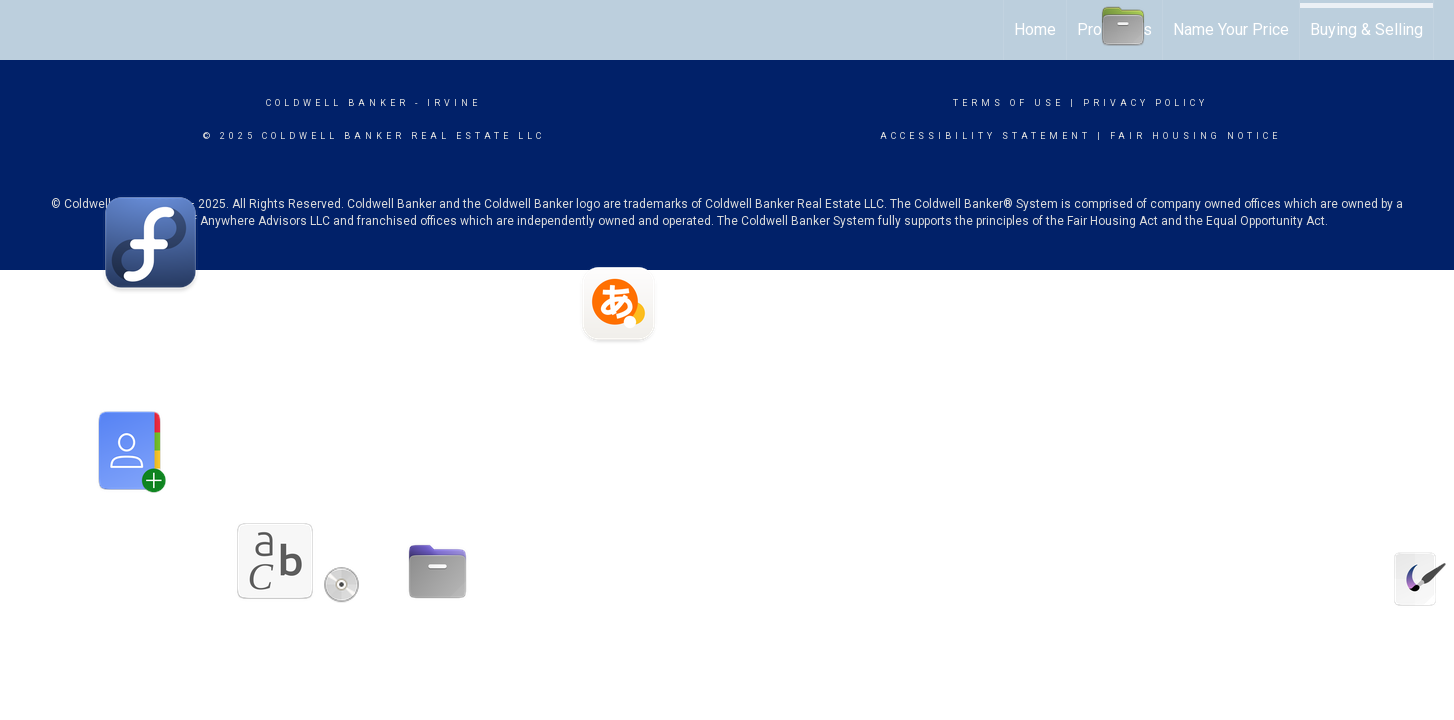  Describe the element at coordinates (150, 242) in the screenshot. I see `open the fedora linux application` at that location.